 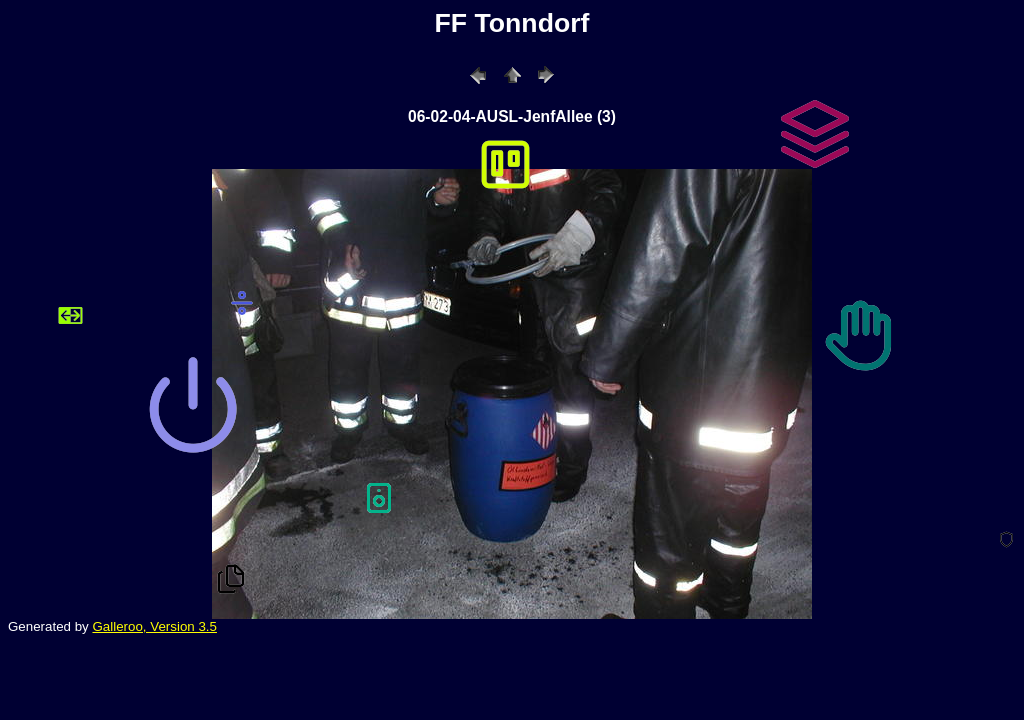 I want to click on access security settings, so click(x=1006, y=539).